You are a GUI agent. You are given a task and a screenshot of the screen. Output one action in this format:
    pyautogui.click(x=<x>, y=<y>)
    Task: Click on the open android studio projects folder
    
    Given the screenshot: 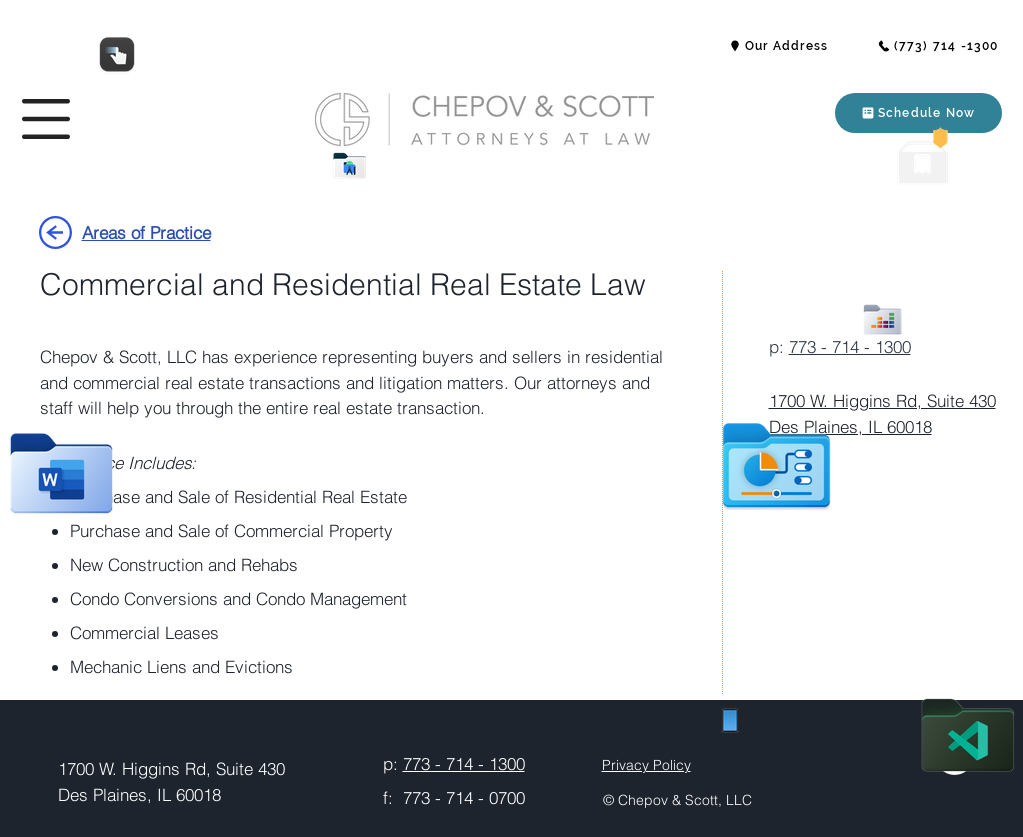 What is the action you would take?
    pyautogui.click(x=349, y=166)
    